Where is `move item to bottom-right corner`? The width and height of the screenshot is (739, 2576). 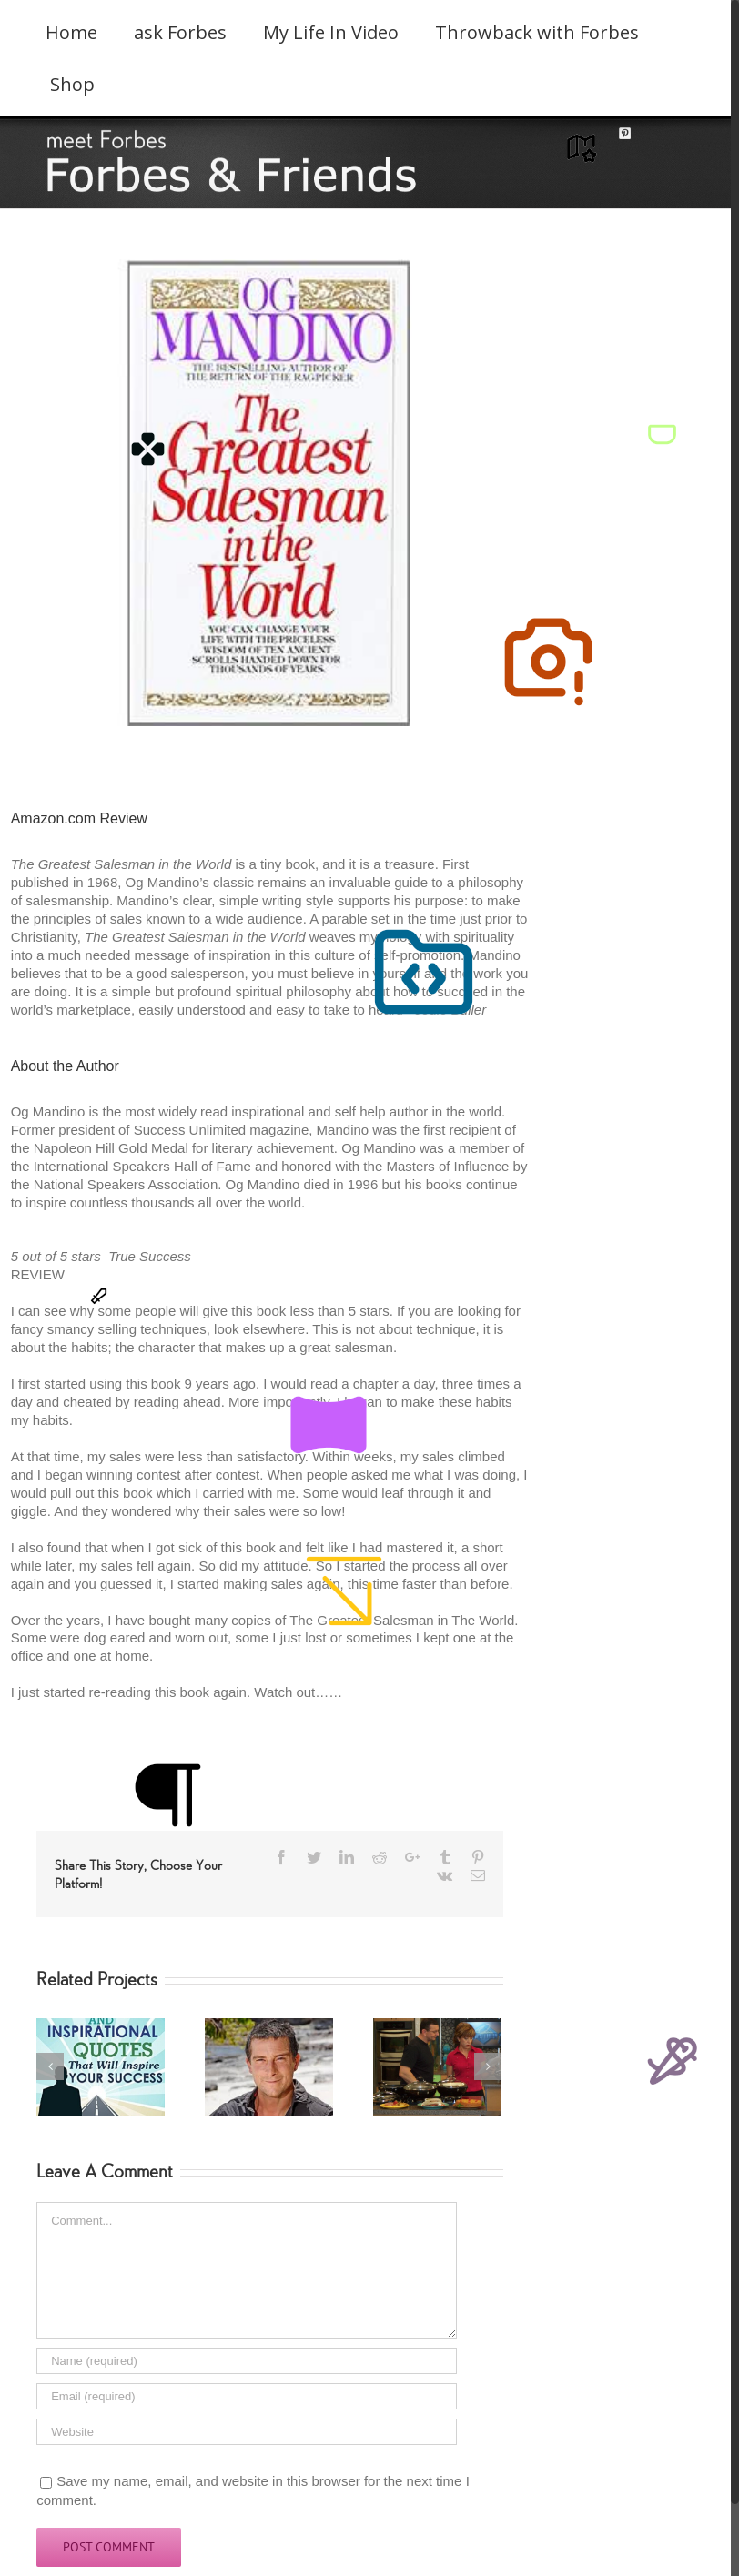 move item to bottom-right corner is located at coordinates (344, 1594).